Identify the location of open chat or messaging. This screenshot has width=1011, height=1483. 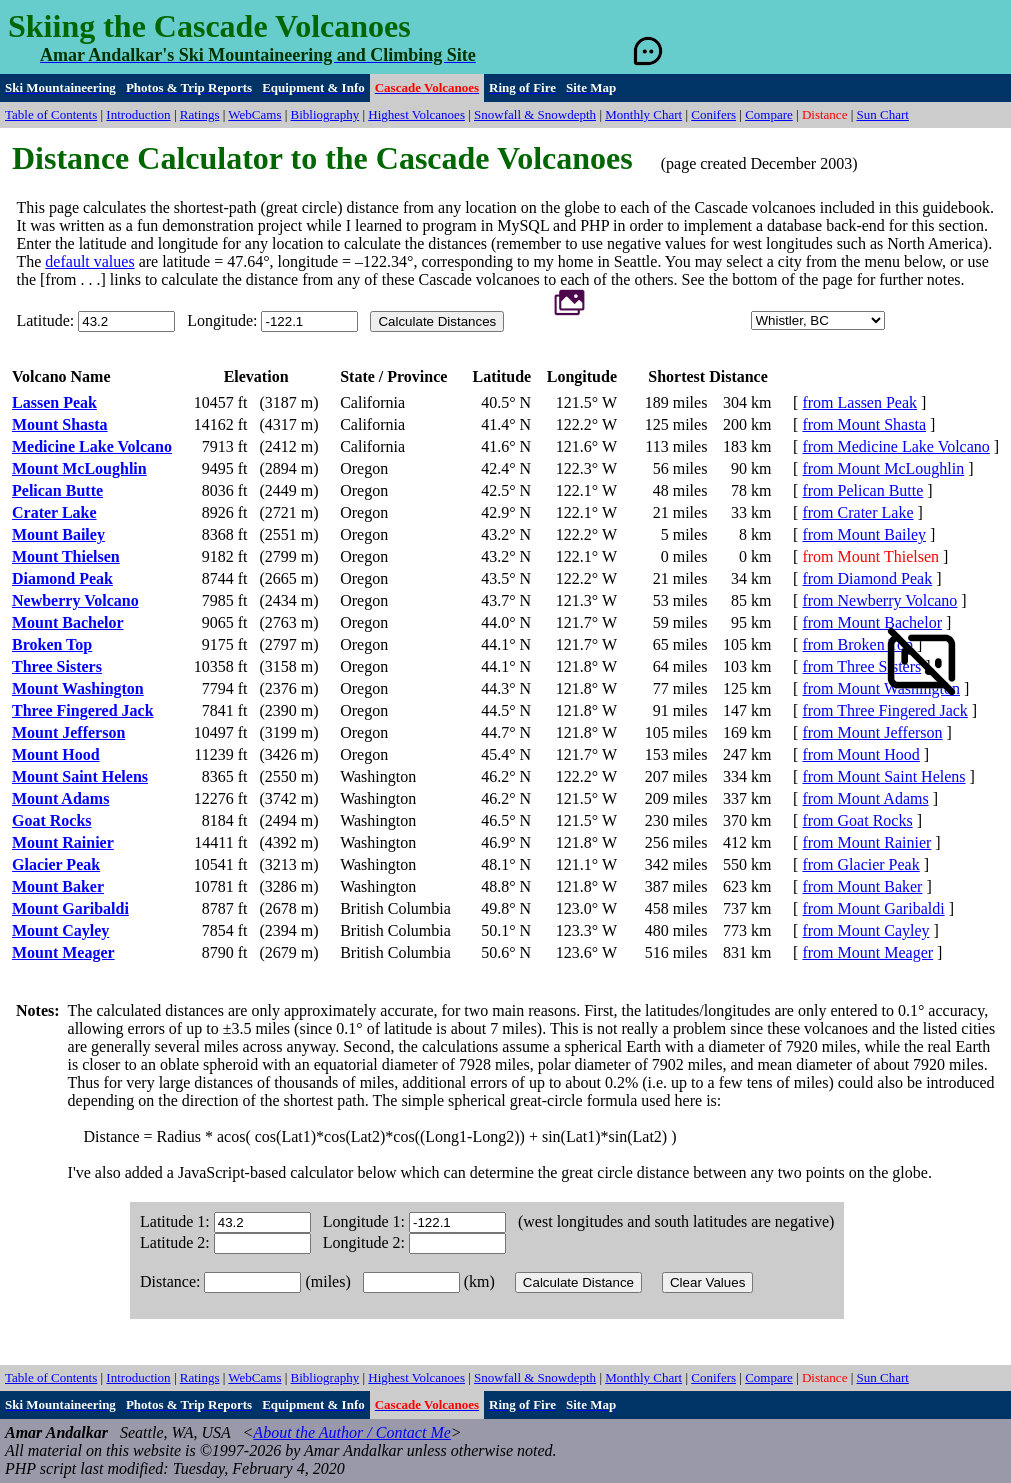
(647, 51).